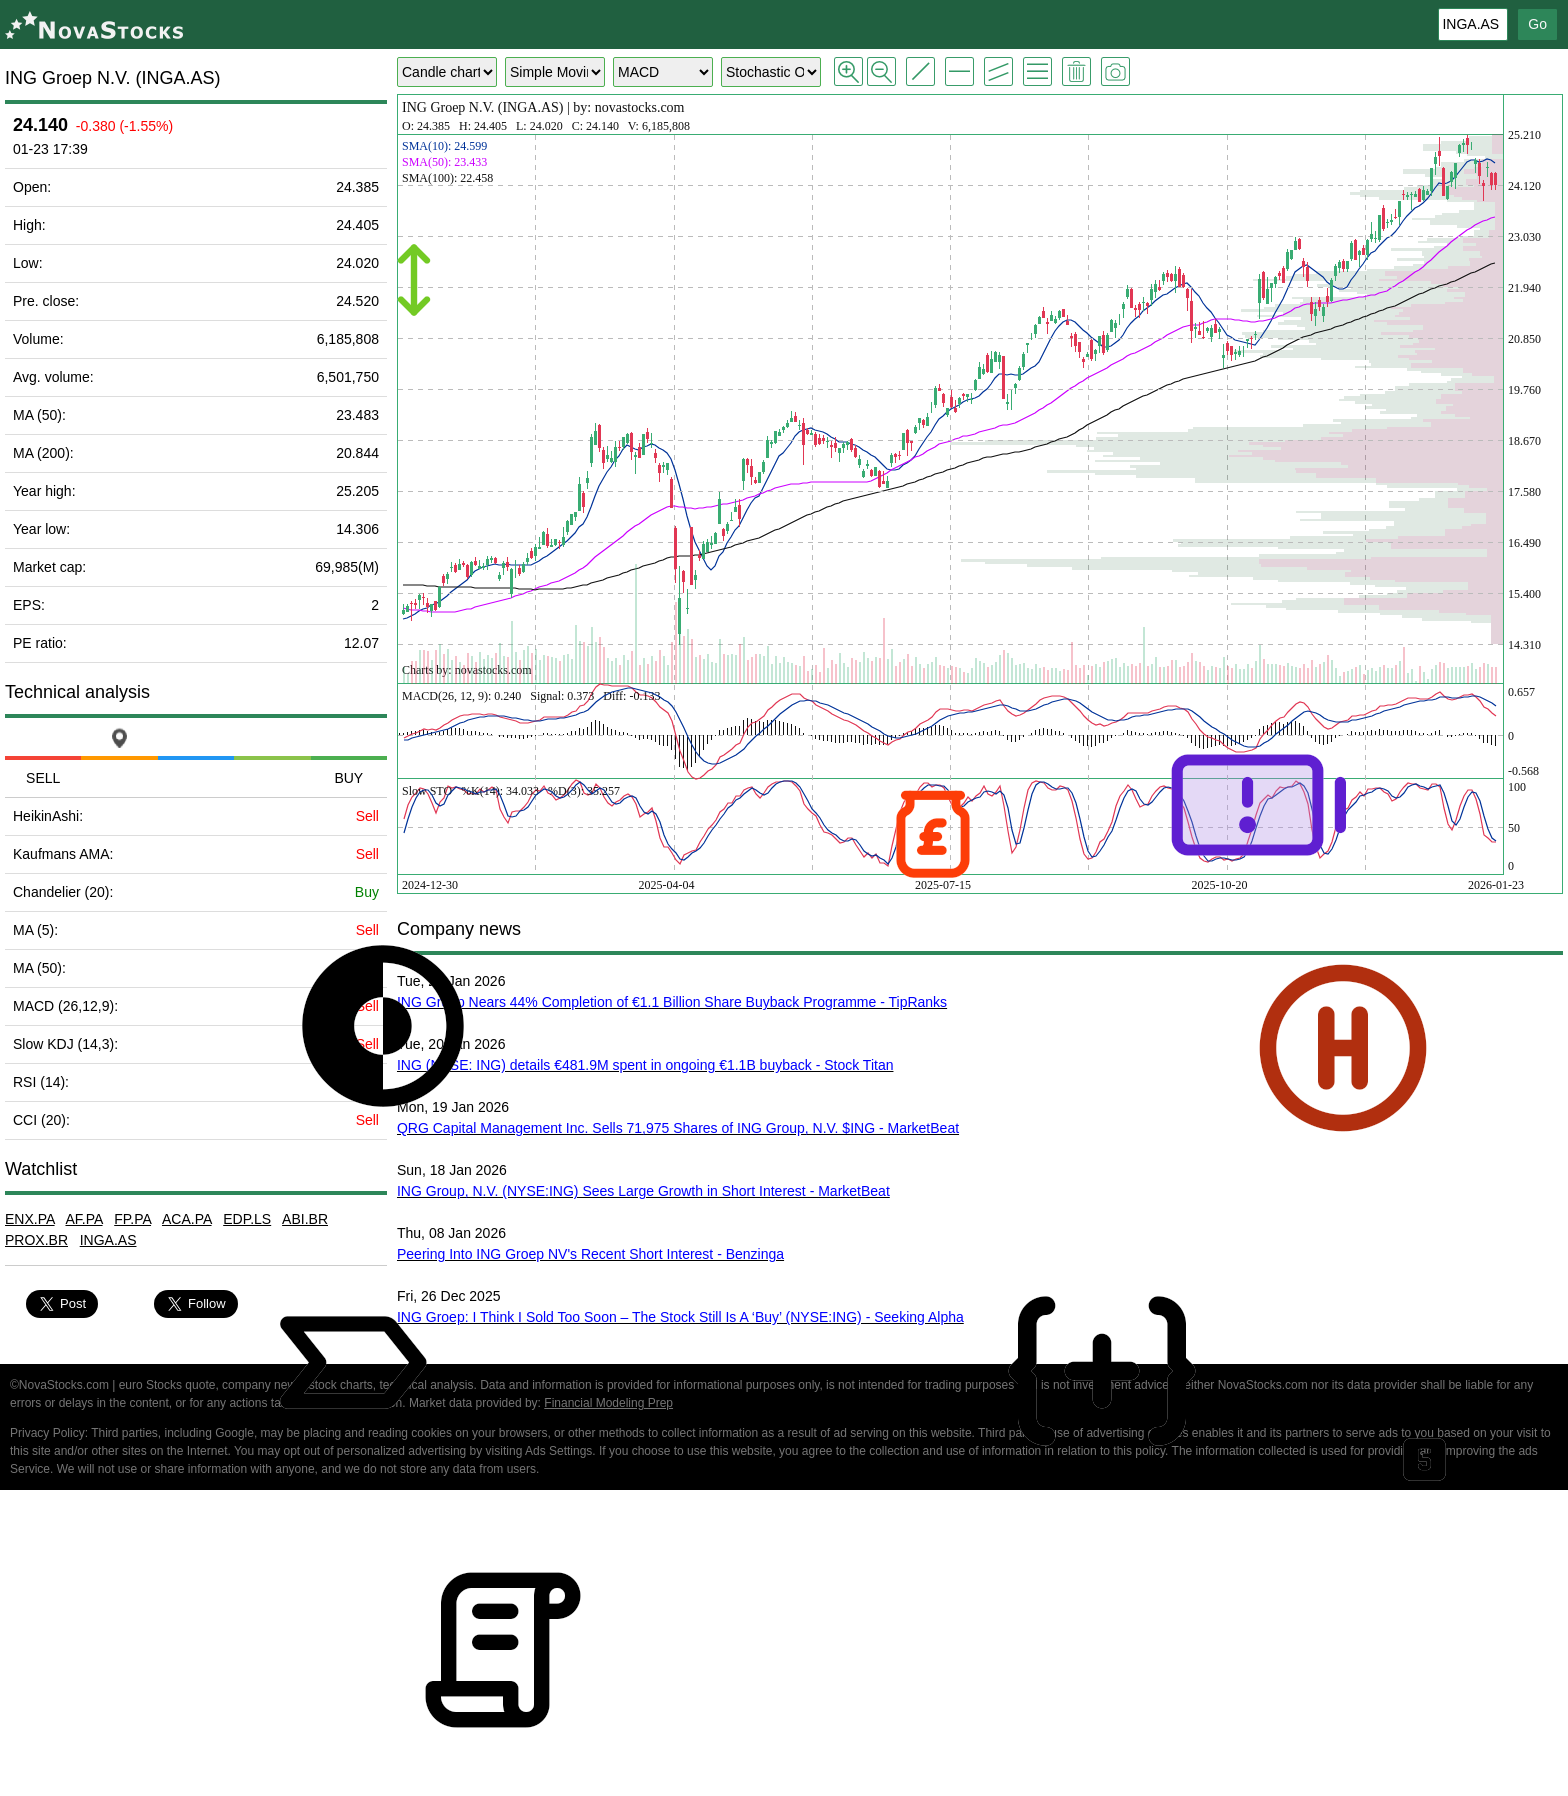 The height and width of the screenshot is (1796, 1568). Describe the element at coordinates (1343, 1048) in the screenshot. I see `locate nearby hospitals or medical facilities` at that location.